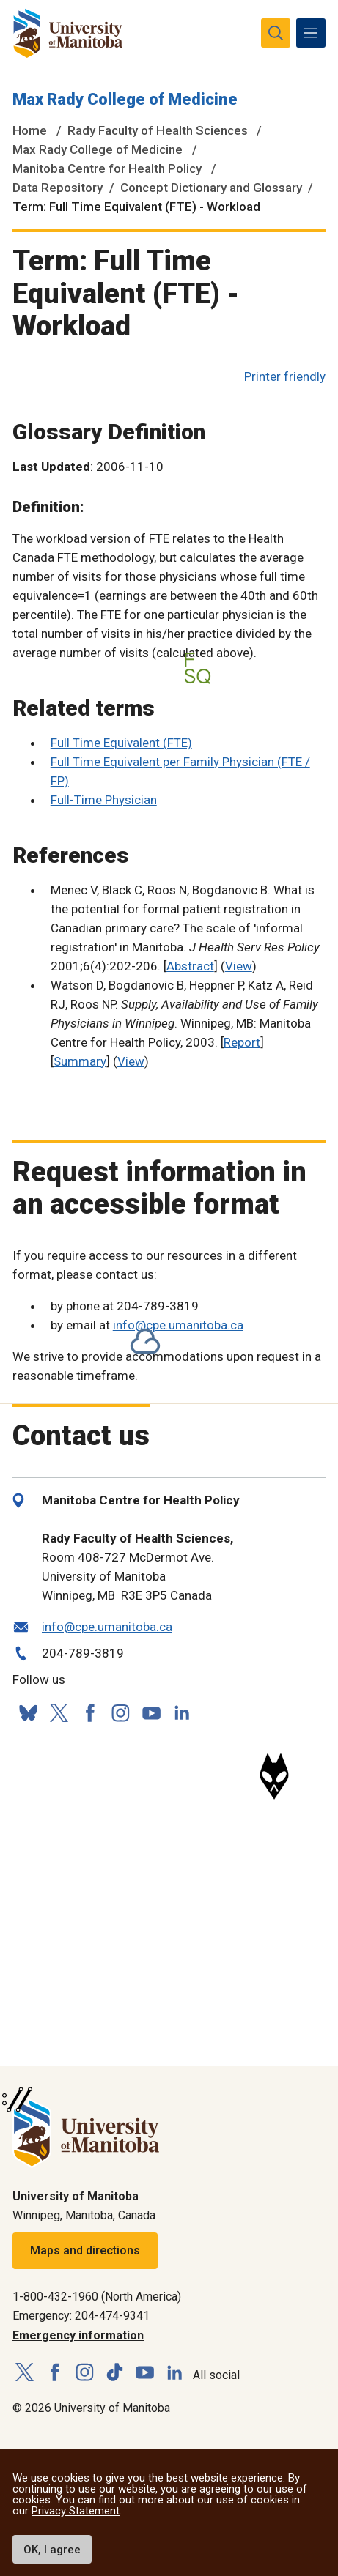  I want to click on visit curl website or documentation, so click(17, 2099).